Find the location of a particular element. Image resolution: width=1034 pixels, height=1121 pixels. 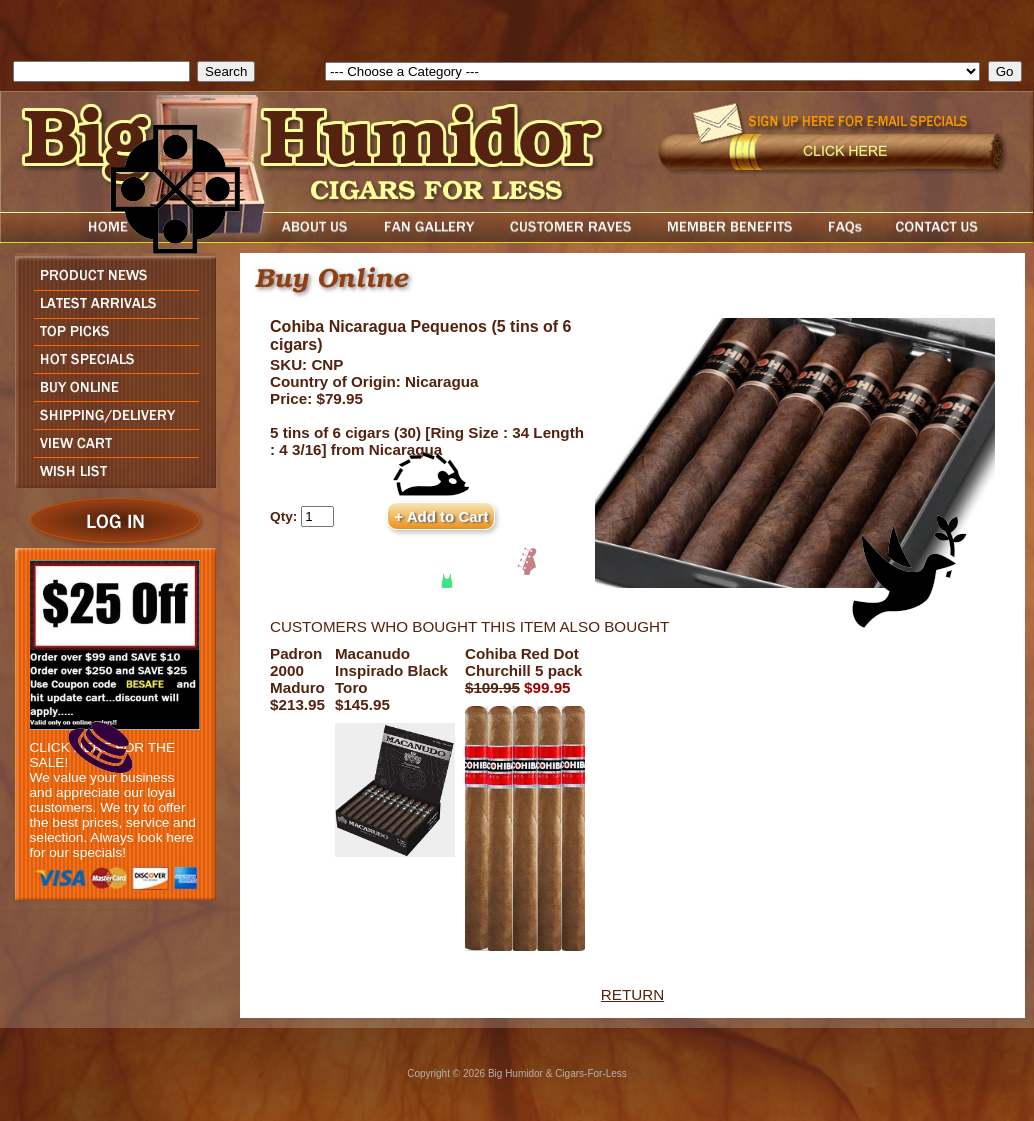

browse sleeveless tops in clothing store is located at coordinates (447, 581).